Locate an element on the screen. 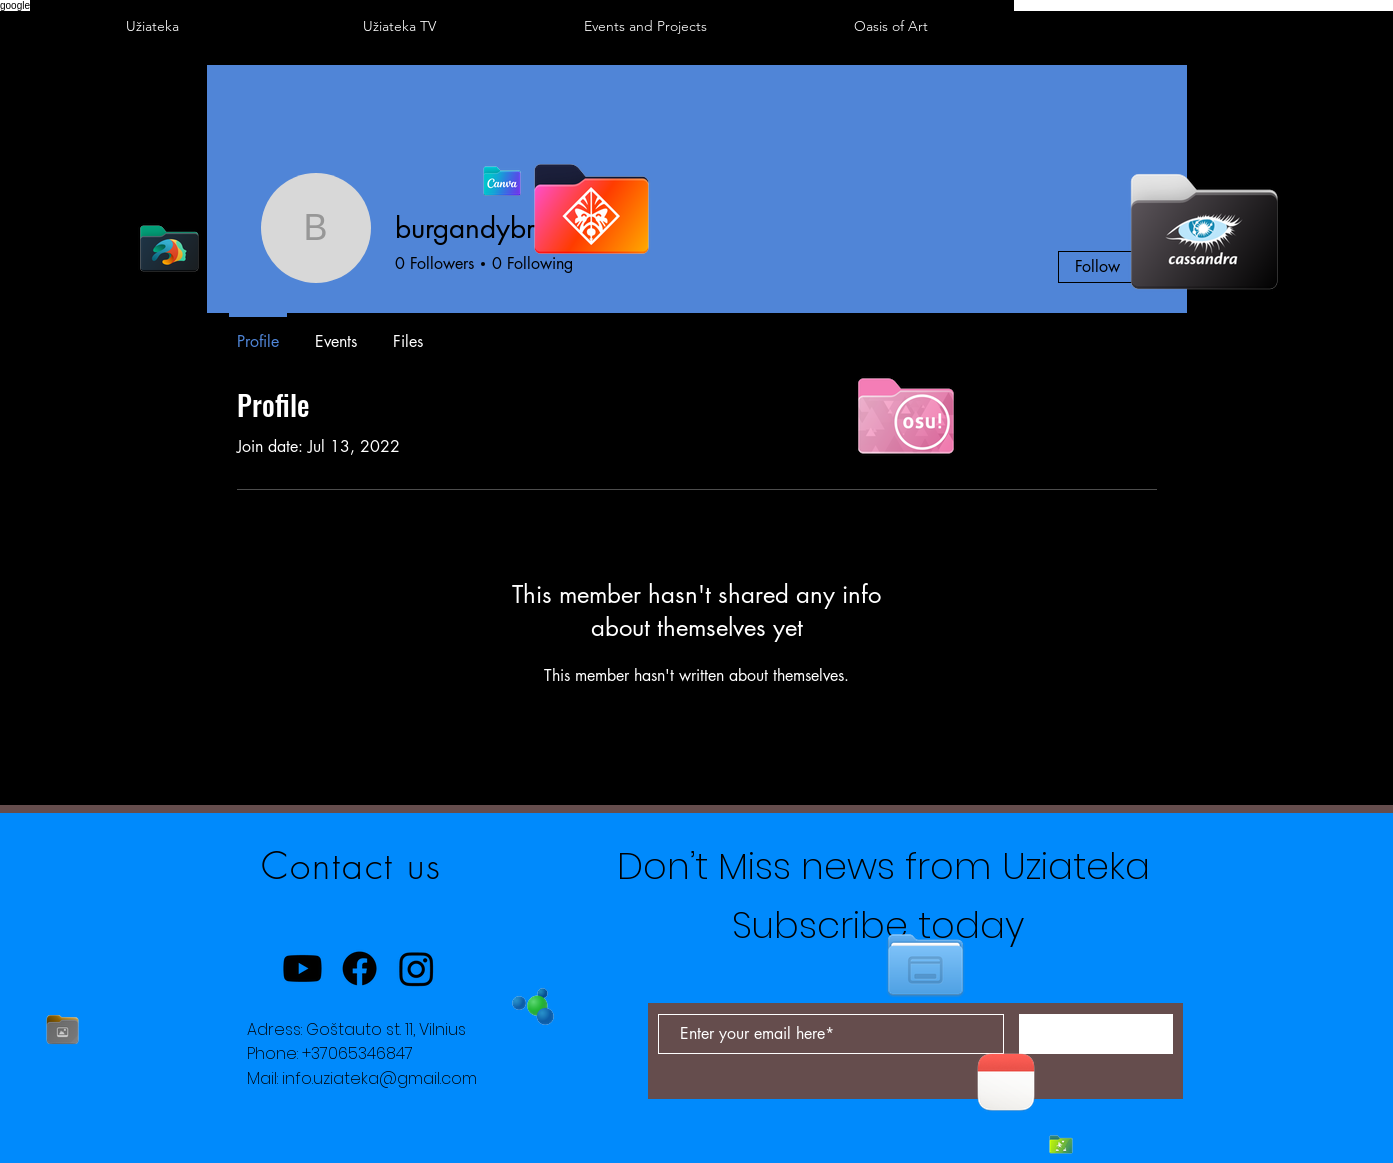  indicates file or folder is shared with homegroup network is located at coordinates (533, 1007).